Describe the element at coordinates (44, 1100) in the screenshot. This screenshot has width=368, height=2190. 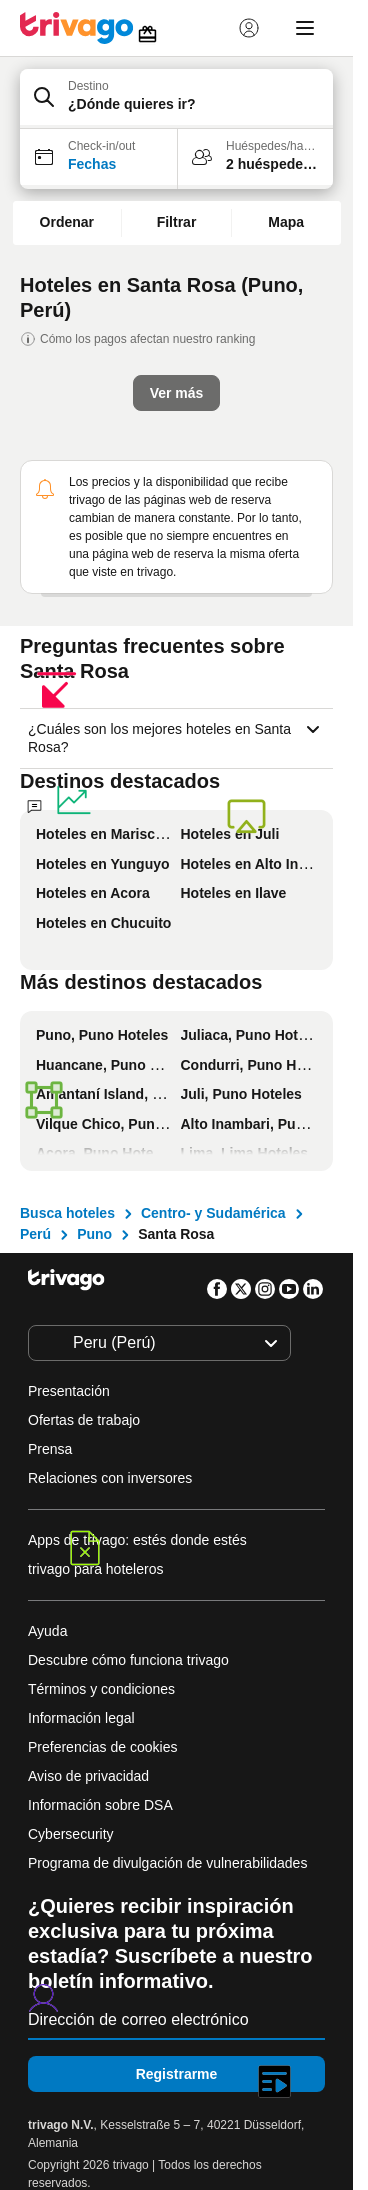
I see `adjust selection boundaries` at that location.